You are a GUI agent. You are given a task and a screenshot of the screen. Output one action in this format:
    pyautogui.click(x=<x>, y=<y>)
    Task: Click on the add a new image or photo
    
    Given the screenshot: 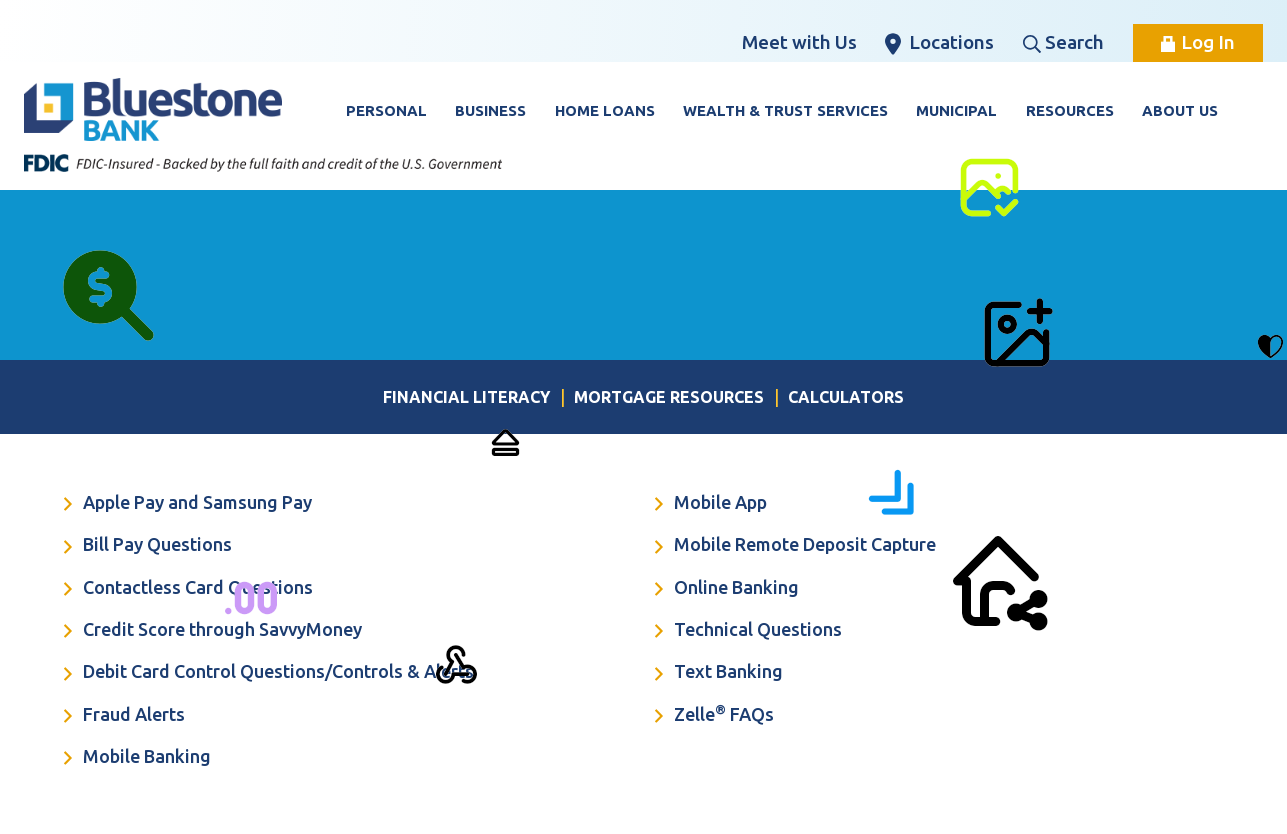 What is the action you would take?
    pyautogui.click(x=1017, y=334)
    